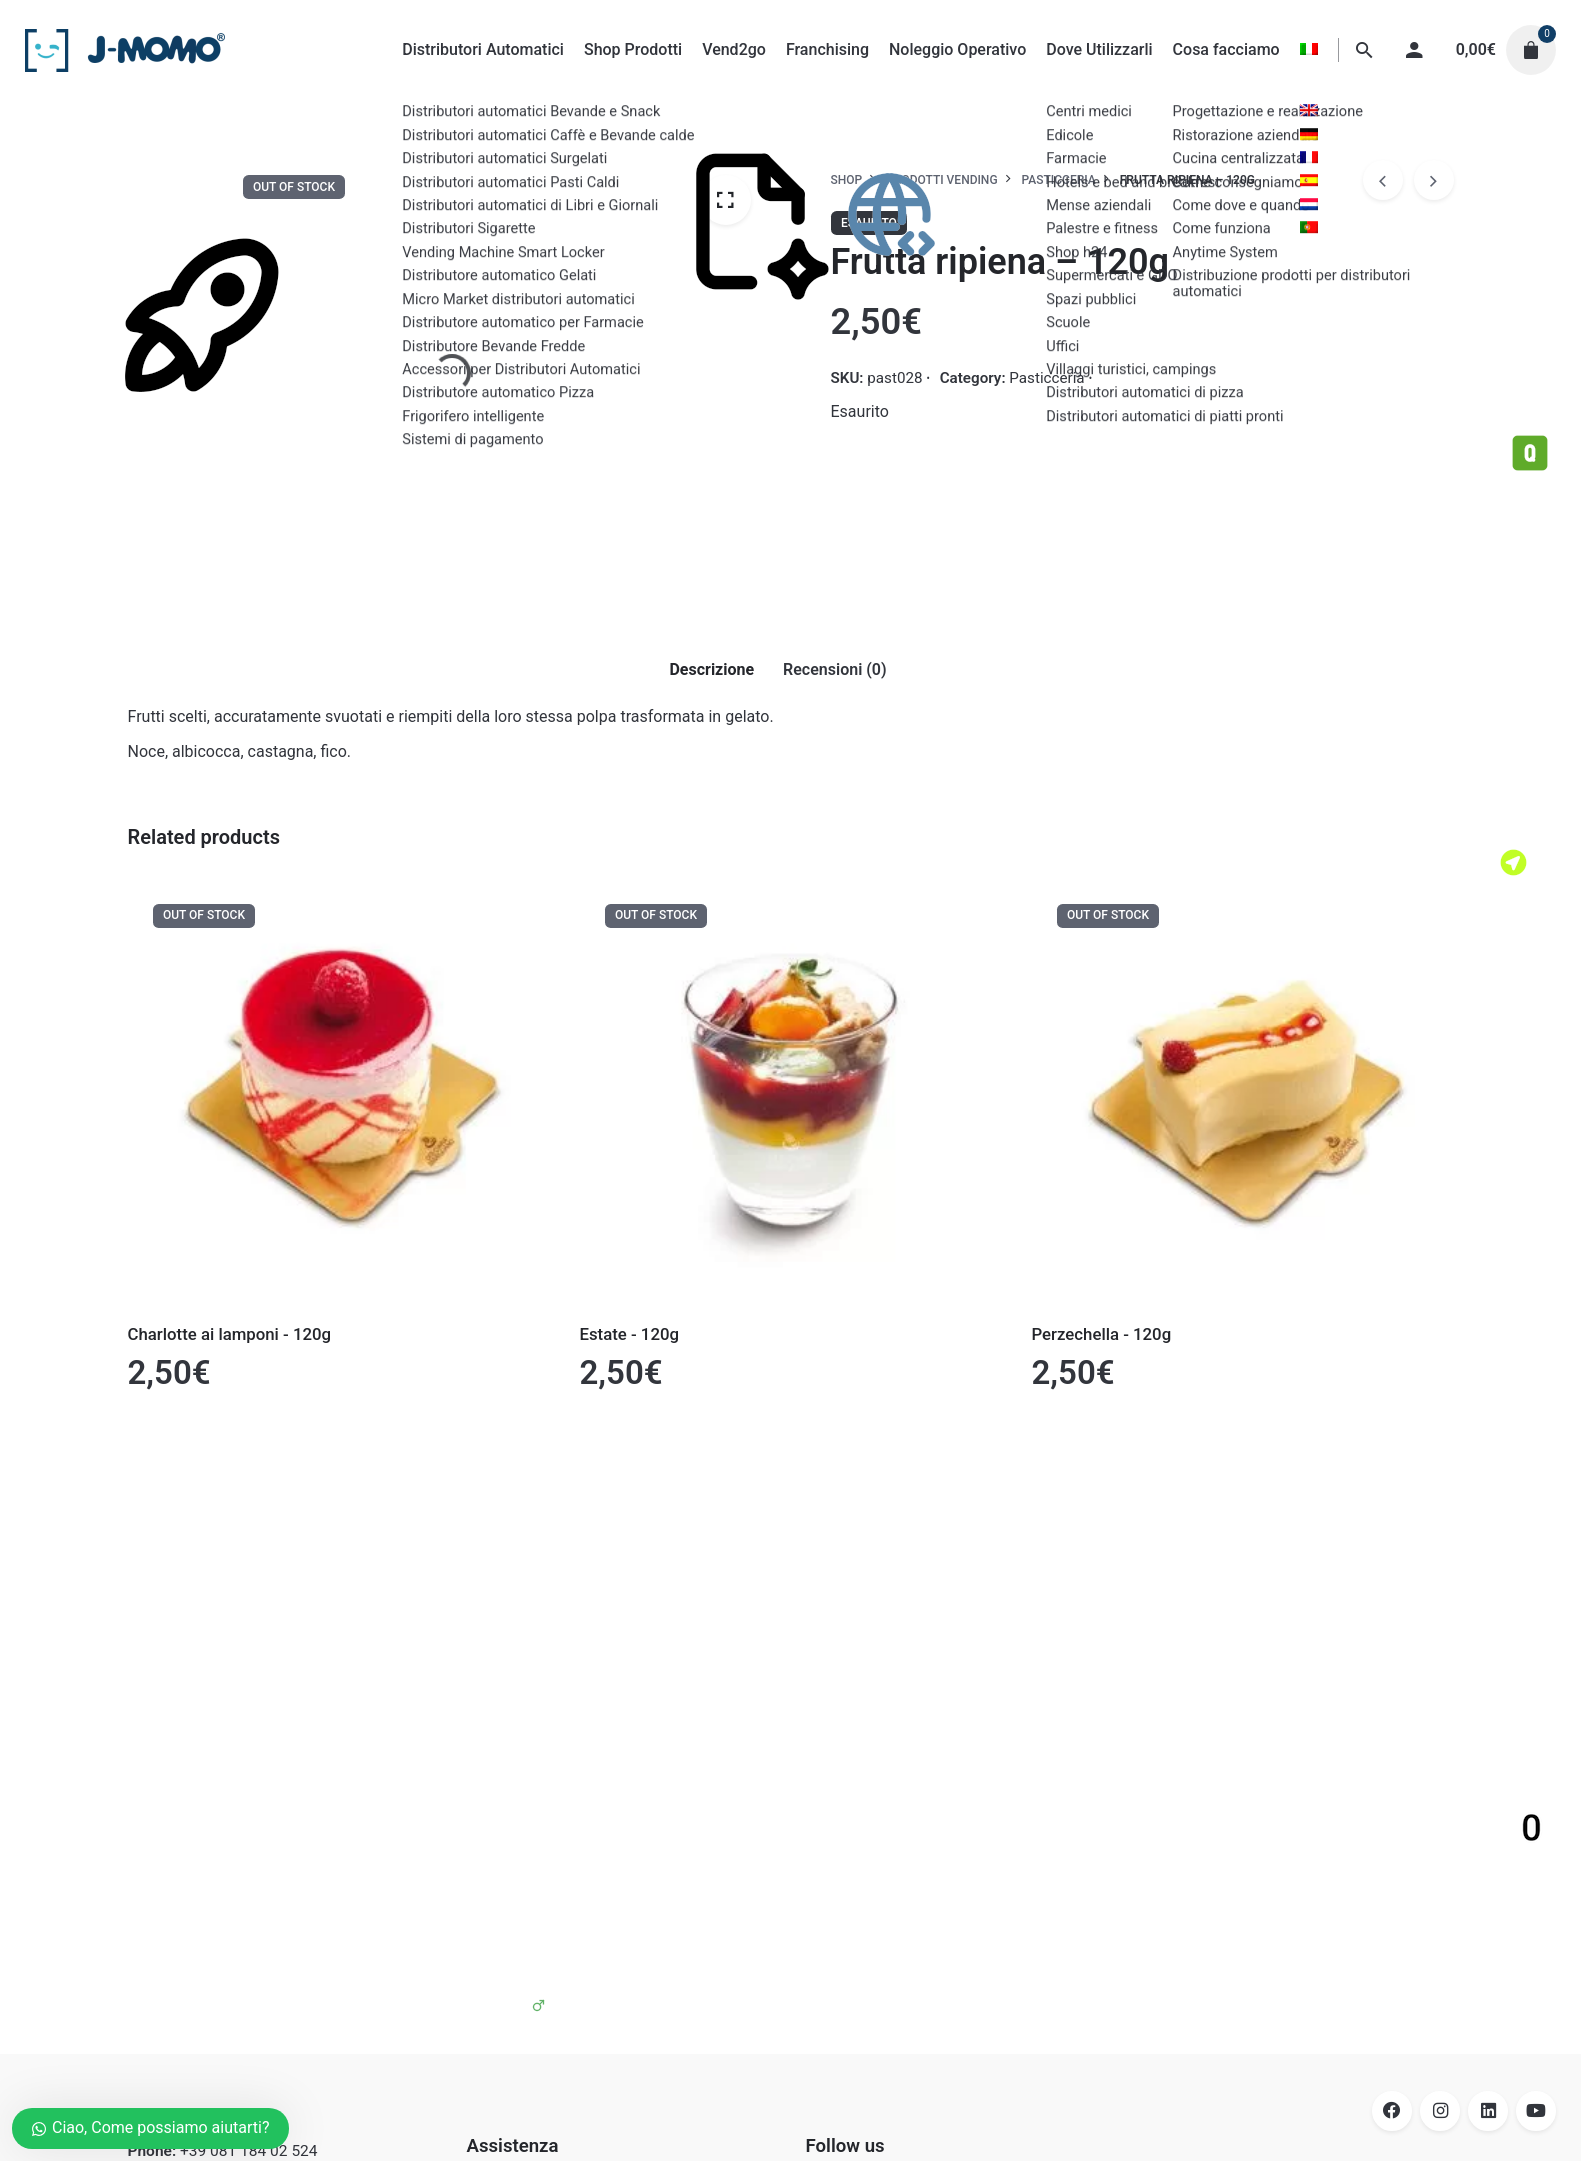  Describe the element at coordinates (750, 221) in the screenshot. I see `generate AI content for this document` at that location.